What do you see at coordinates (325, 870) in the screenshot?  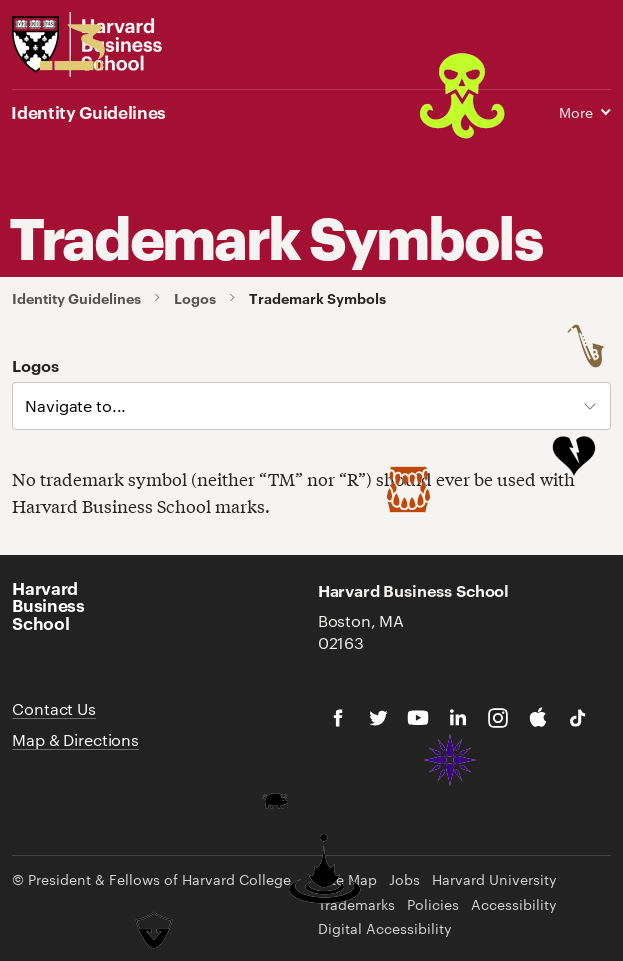 I see `indicates water or liquid effect in gameplay` at bounding box center [325, 870].